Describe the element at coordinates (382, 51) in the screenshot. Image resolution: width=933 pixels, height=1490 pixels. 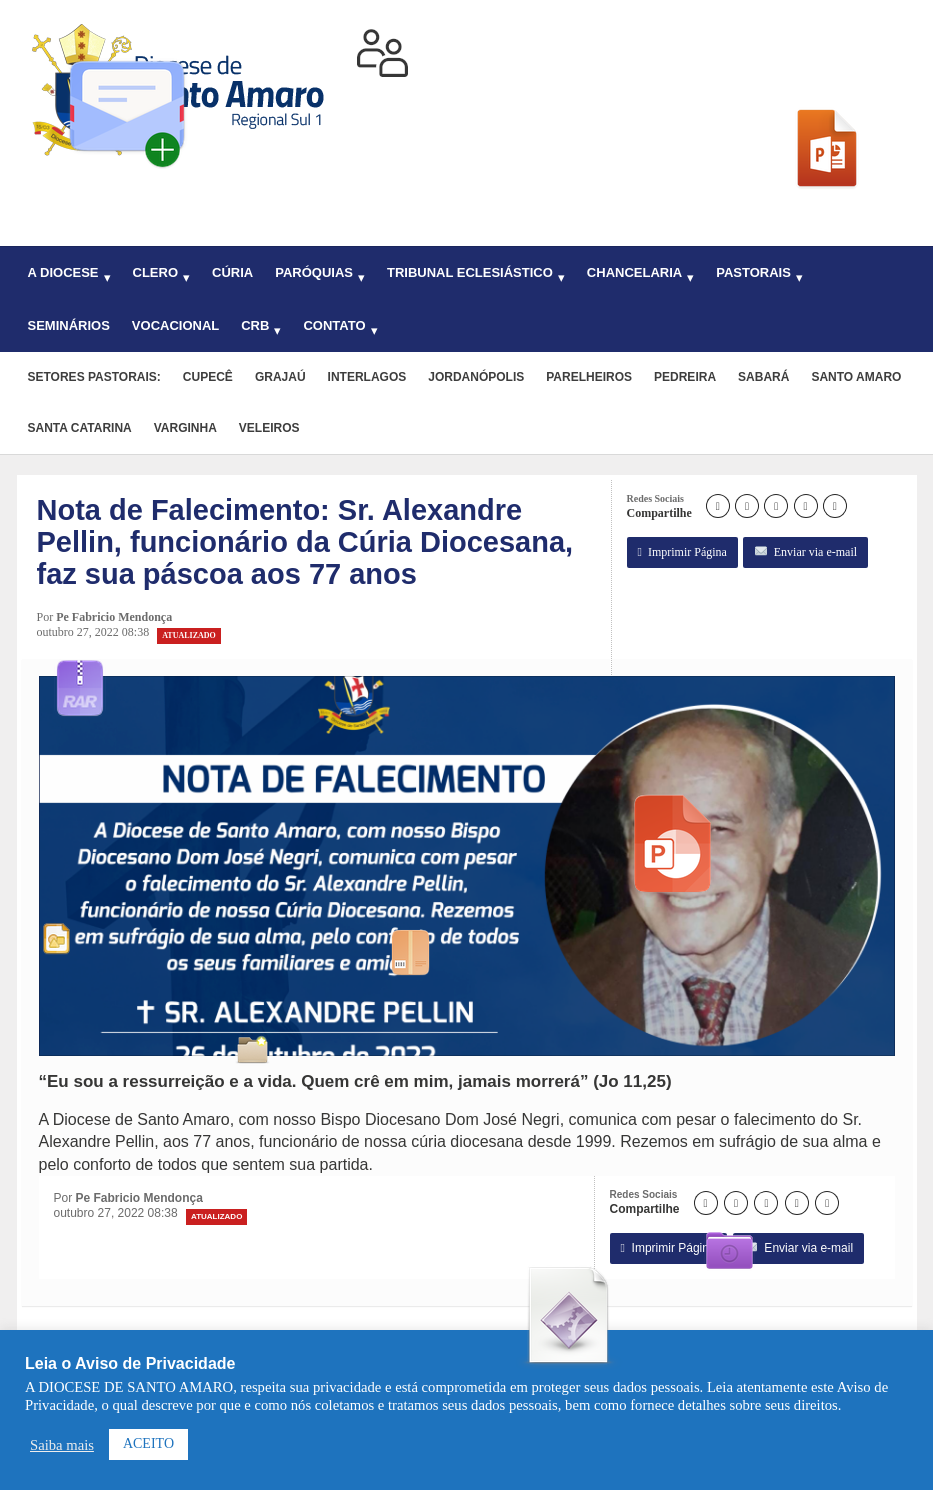
I see `access user account settings` at that location.